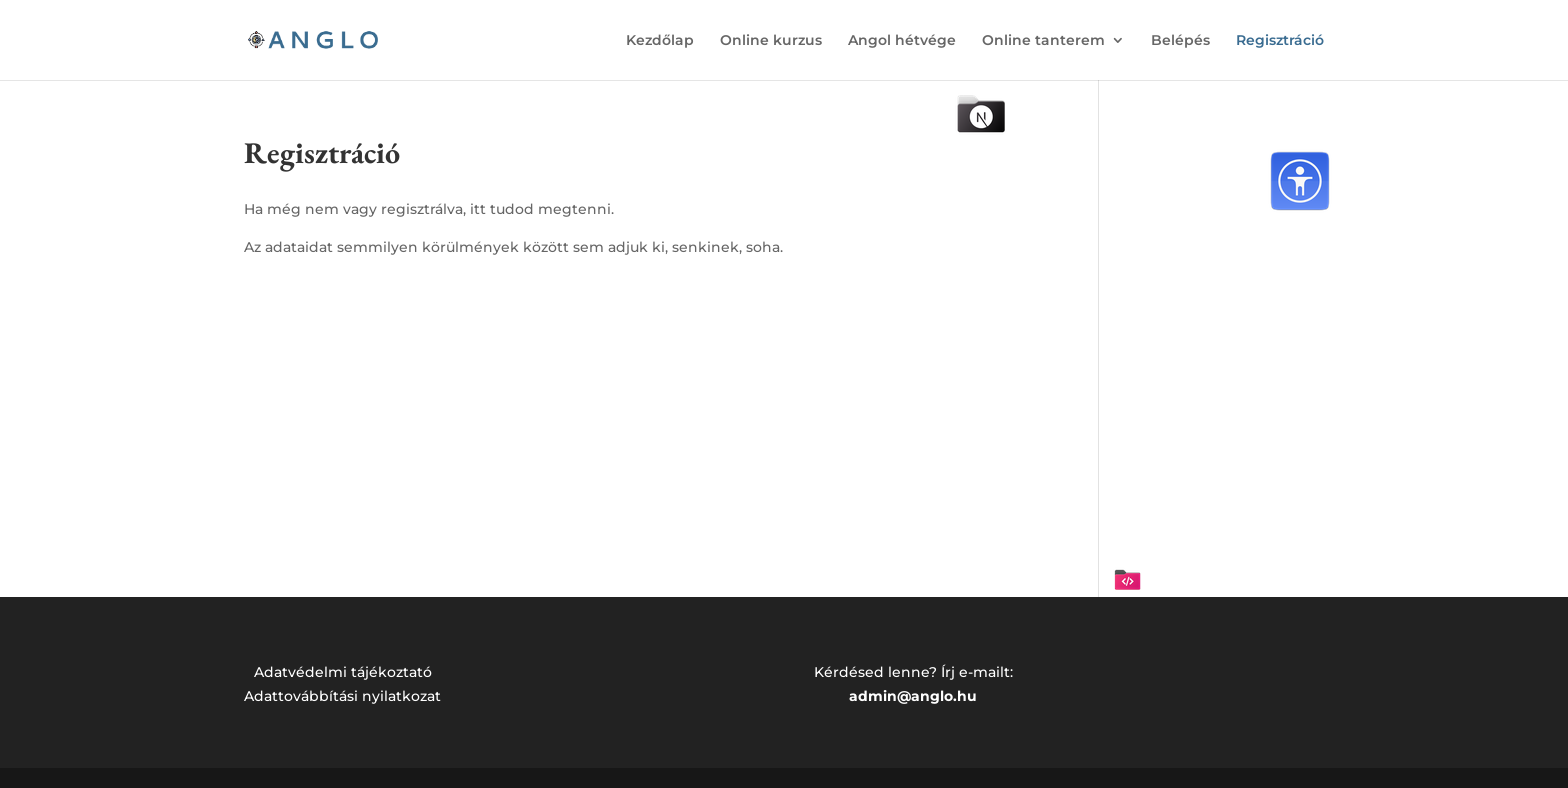 This screenshot has width=1568, height=788. What do you see at coordinates (1300, 181) in the screenshot?
I see `access accessibility settings` at bounding box center [1300, 181].